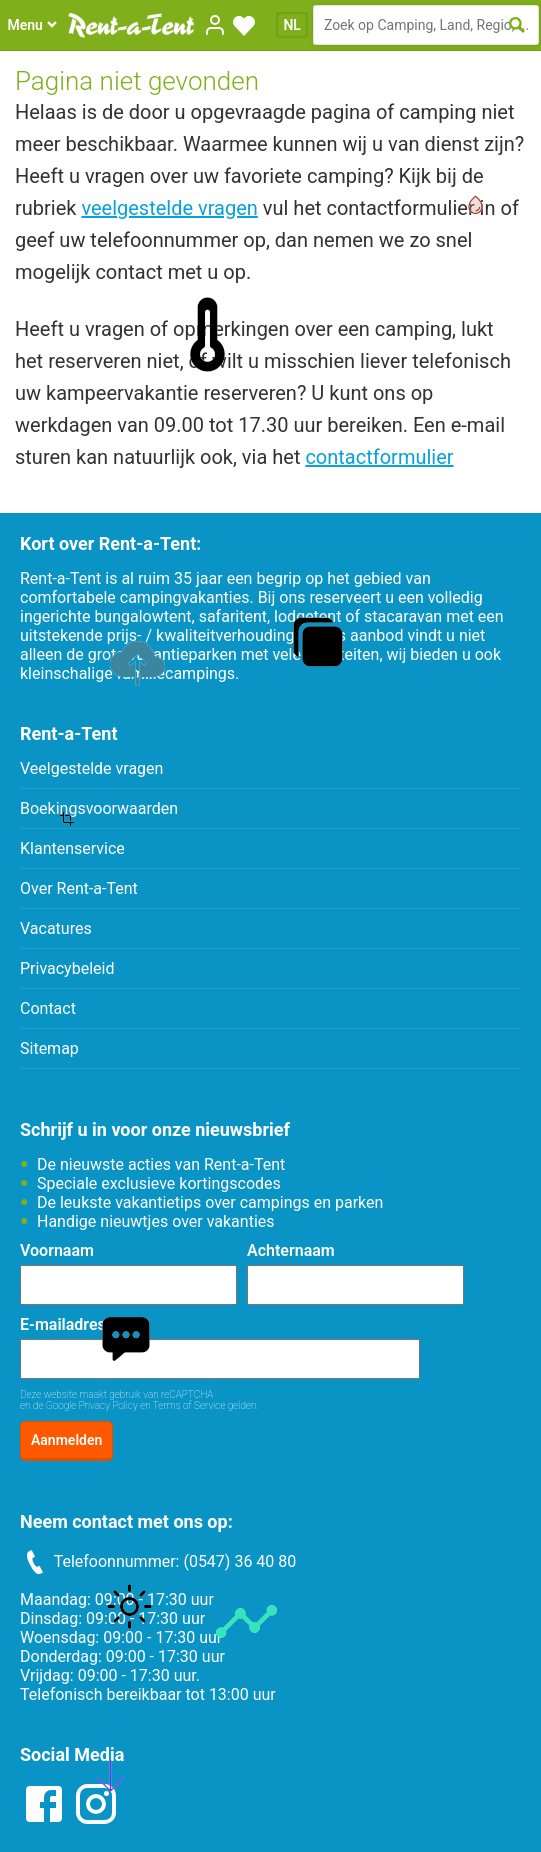 The width and height of the screenshot is (541, 1852). Describe the element at coordinates (67, 819) in the screenshot. I see `crop an image or photo` at that location.